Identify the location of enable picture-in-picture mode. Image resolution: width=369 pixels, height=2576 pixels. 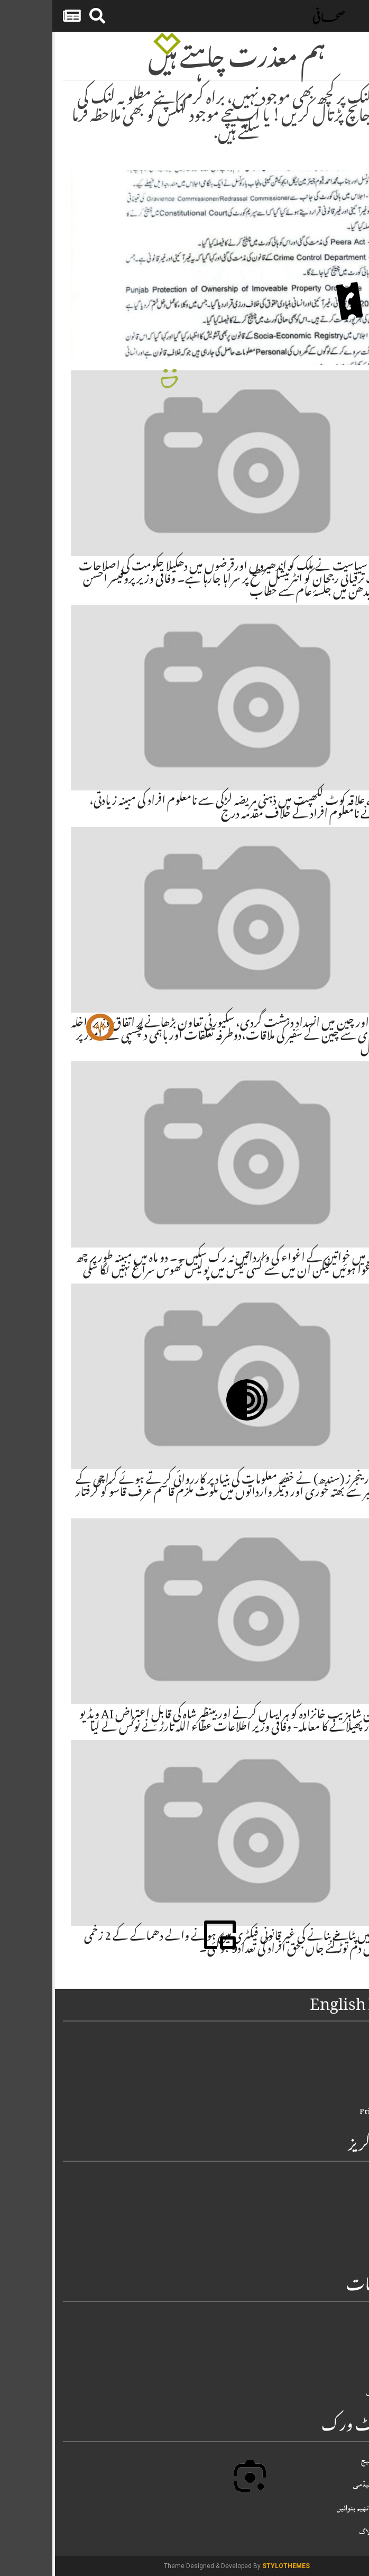
(220, 1935).